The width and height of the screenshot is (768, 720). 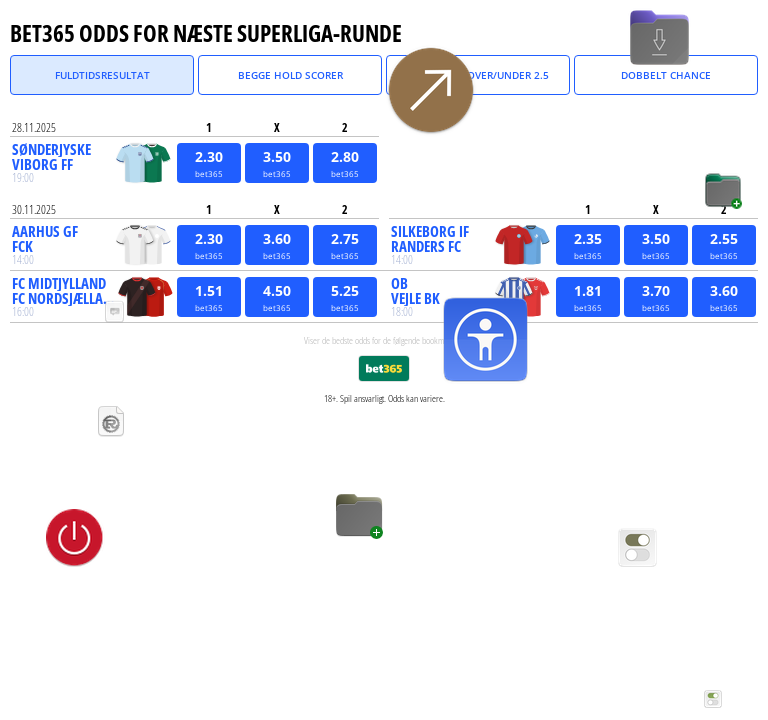 I want to click on indicates a symbolic link or shortcut to another file, so click(x=431, y=90).